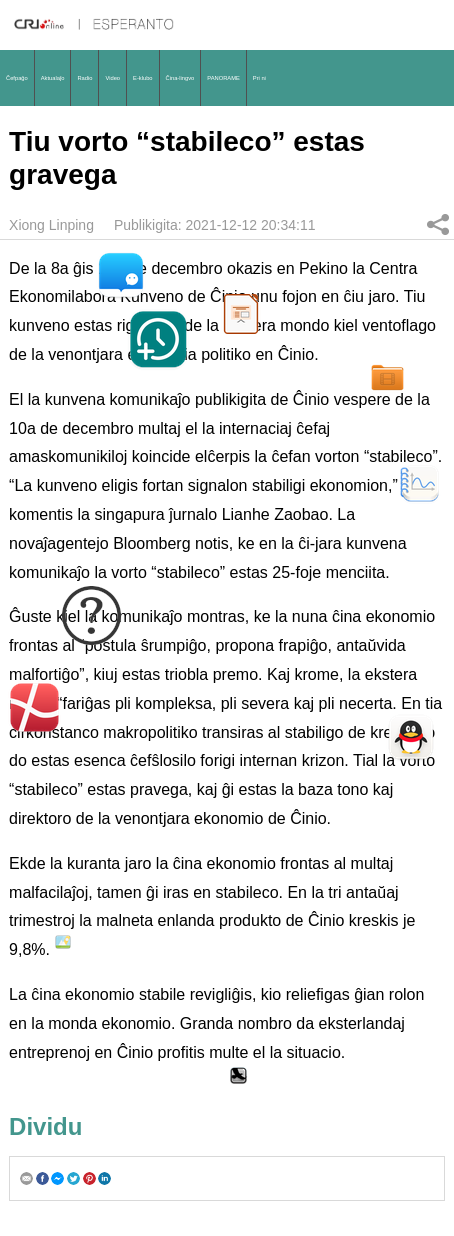  What do you see at coordinates (158, 339) in the screenshot?
I see `add a new timer or time entry` at bounding box center [158, 339].